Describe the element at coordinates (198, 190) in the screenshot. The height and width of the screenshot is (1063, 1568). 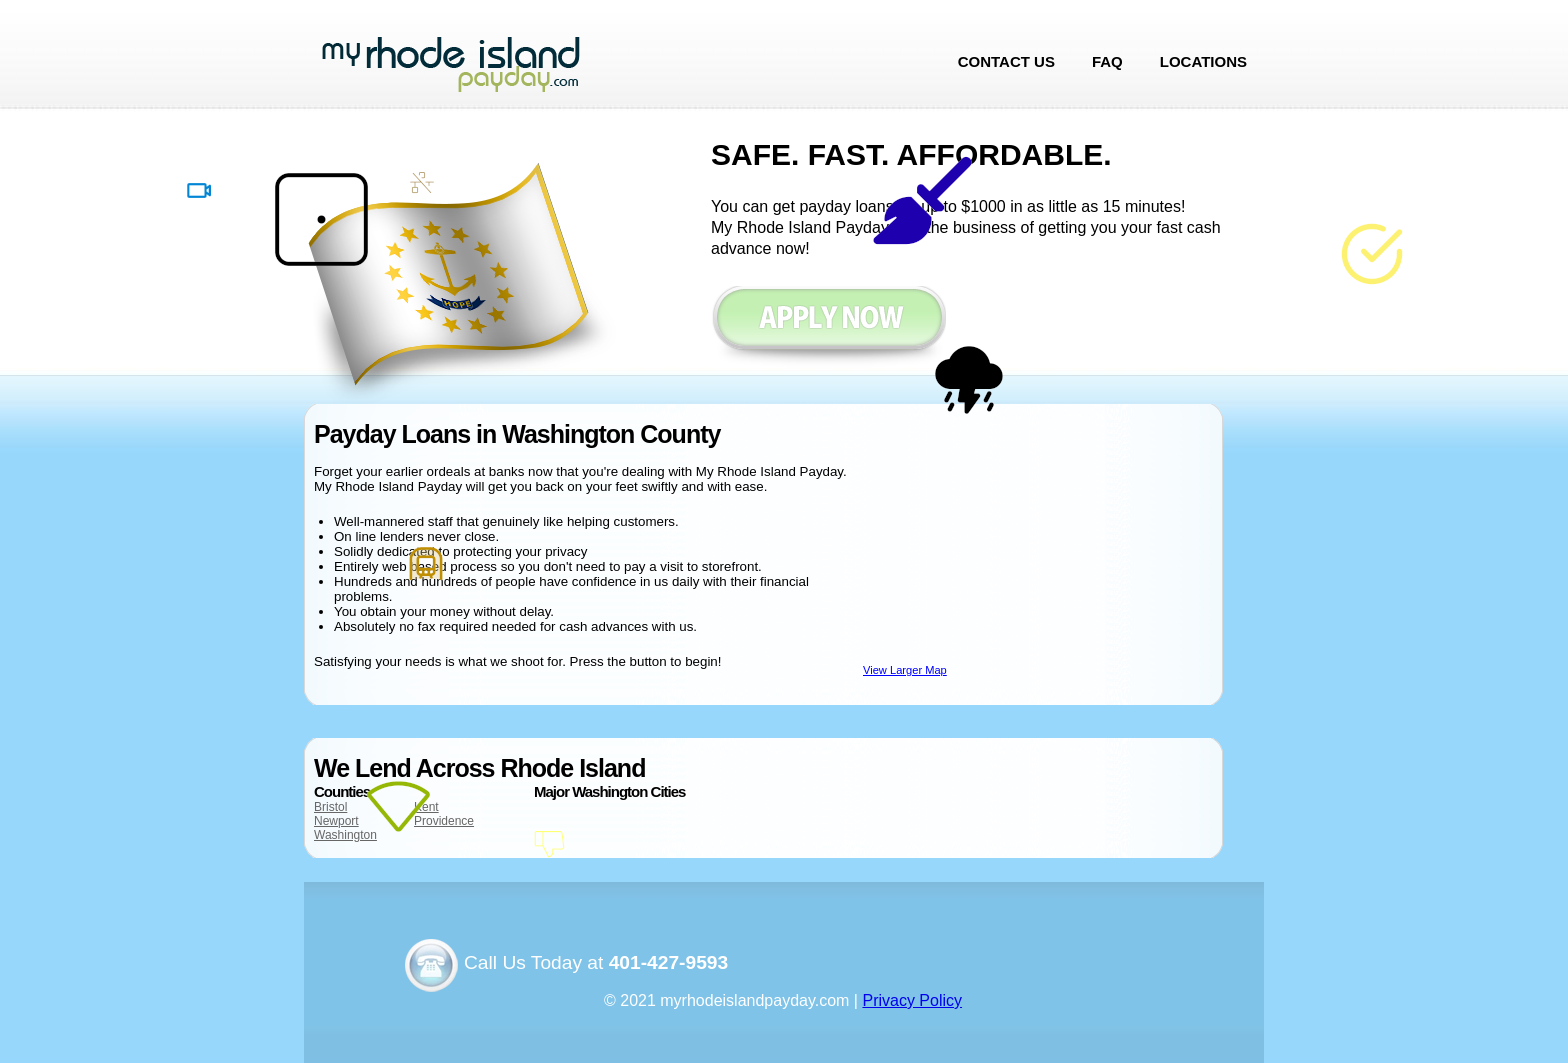
I see `start a video call` at that location.